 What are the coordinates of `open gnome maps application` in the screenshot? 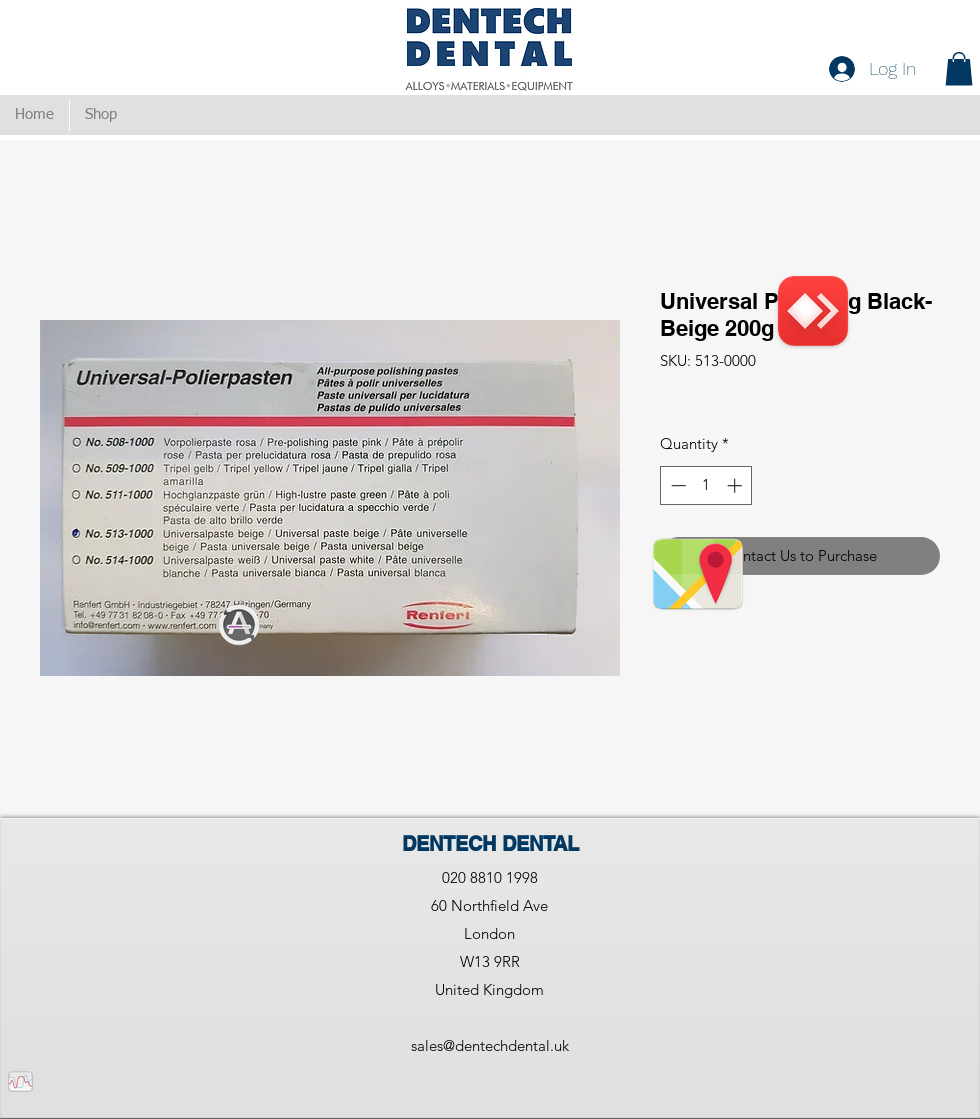 It's located at (698, 574).